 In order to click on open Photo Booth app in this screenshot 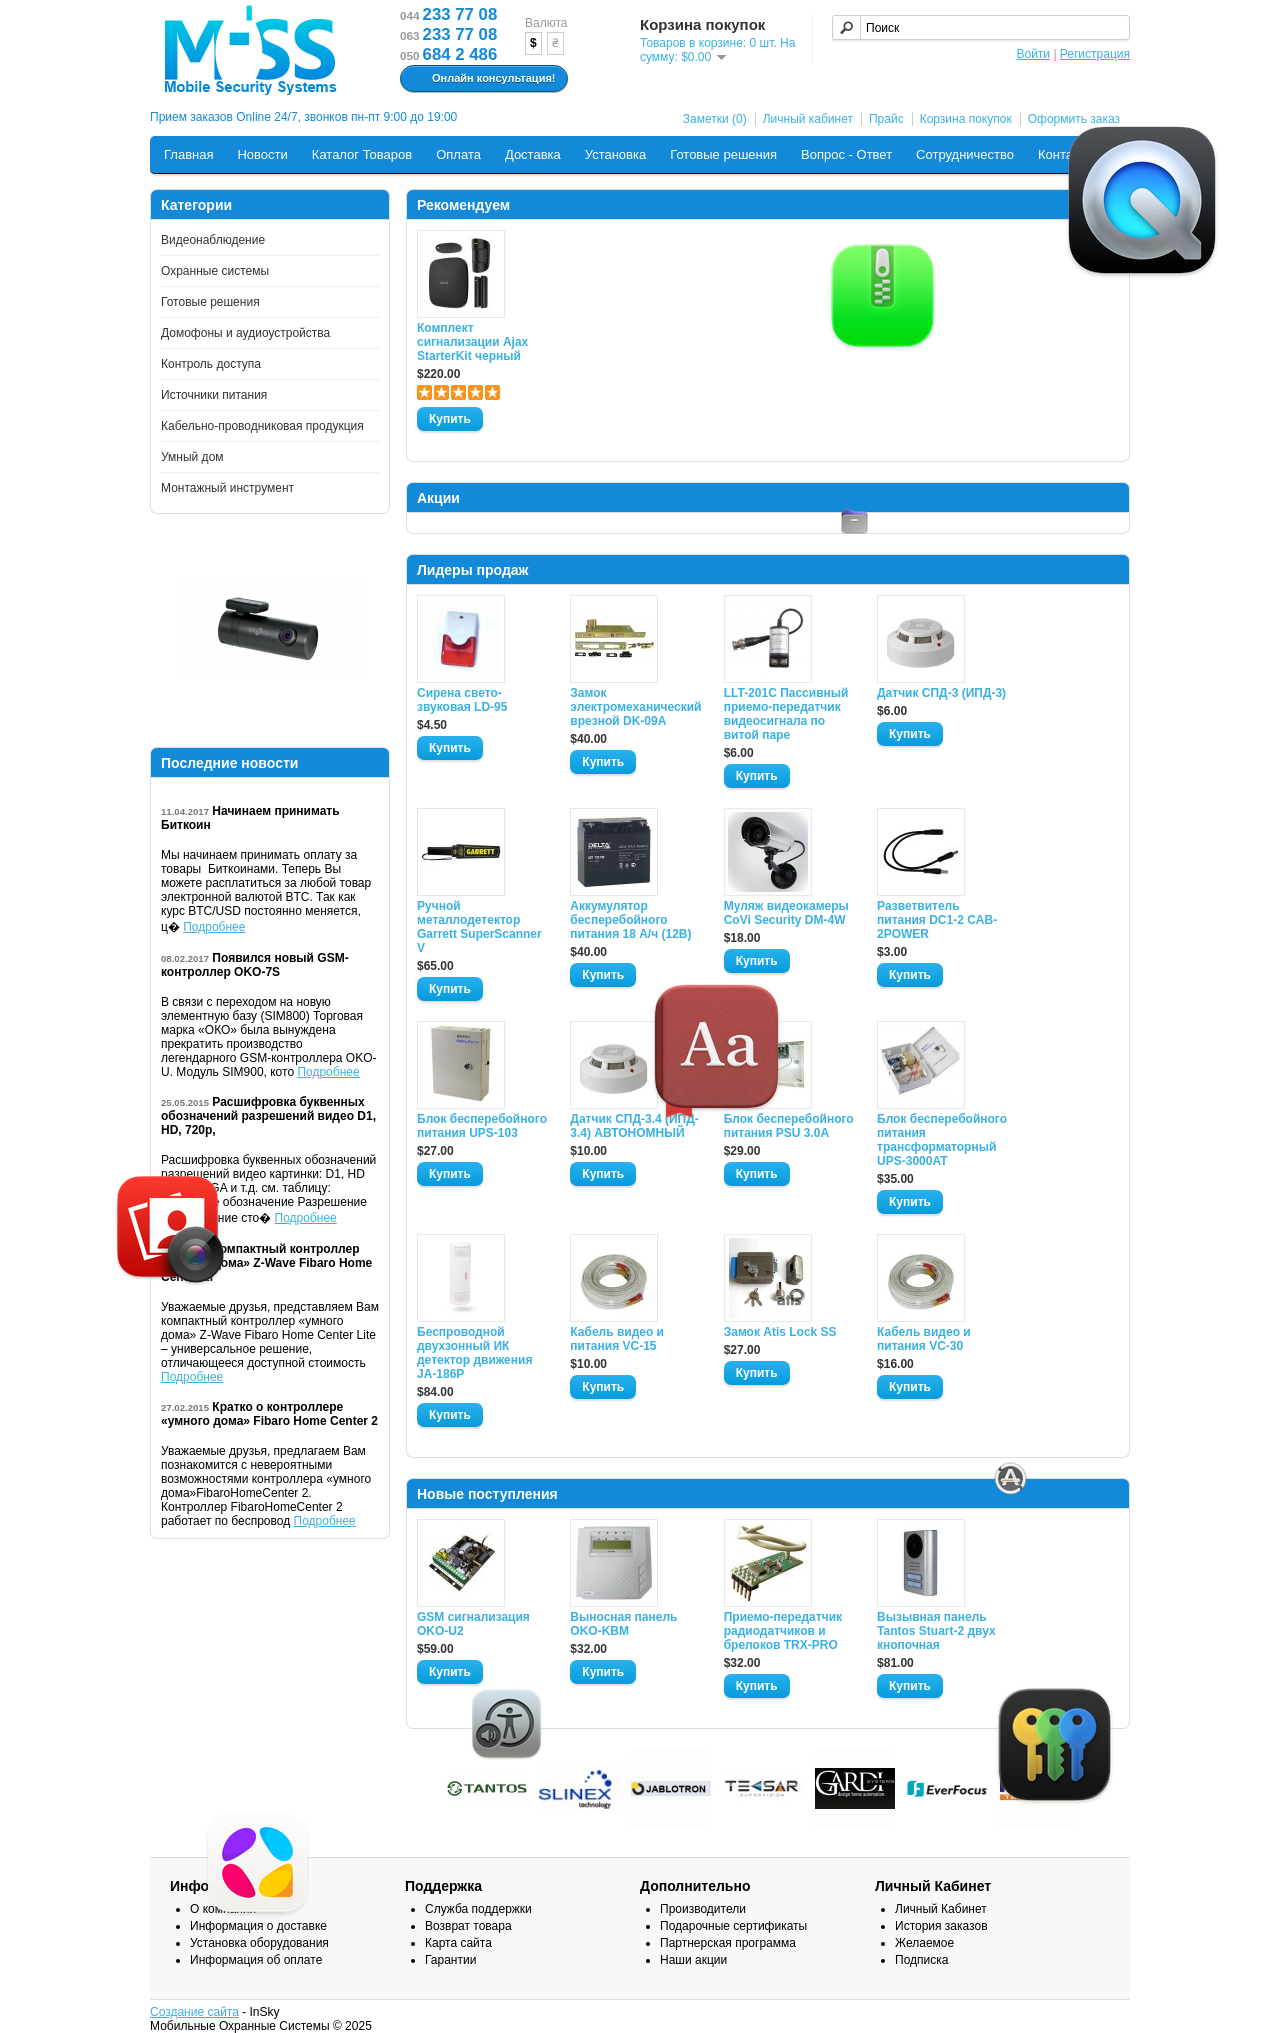, I will do `click(167, 1226)`.